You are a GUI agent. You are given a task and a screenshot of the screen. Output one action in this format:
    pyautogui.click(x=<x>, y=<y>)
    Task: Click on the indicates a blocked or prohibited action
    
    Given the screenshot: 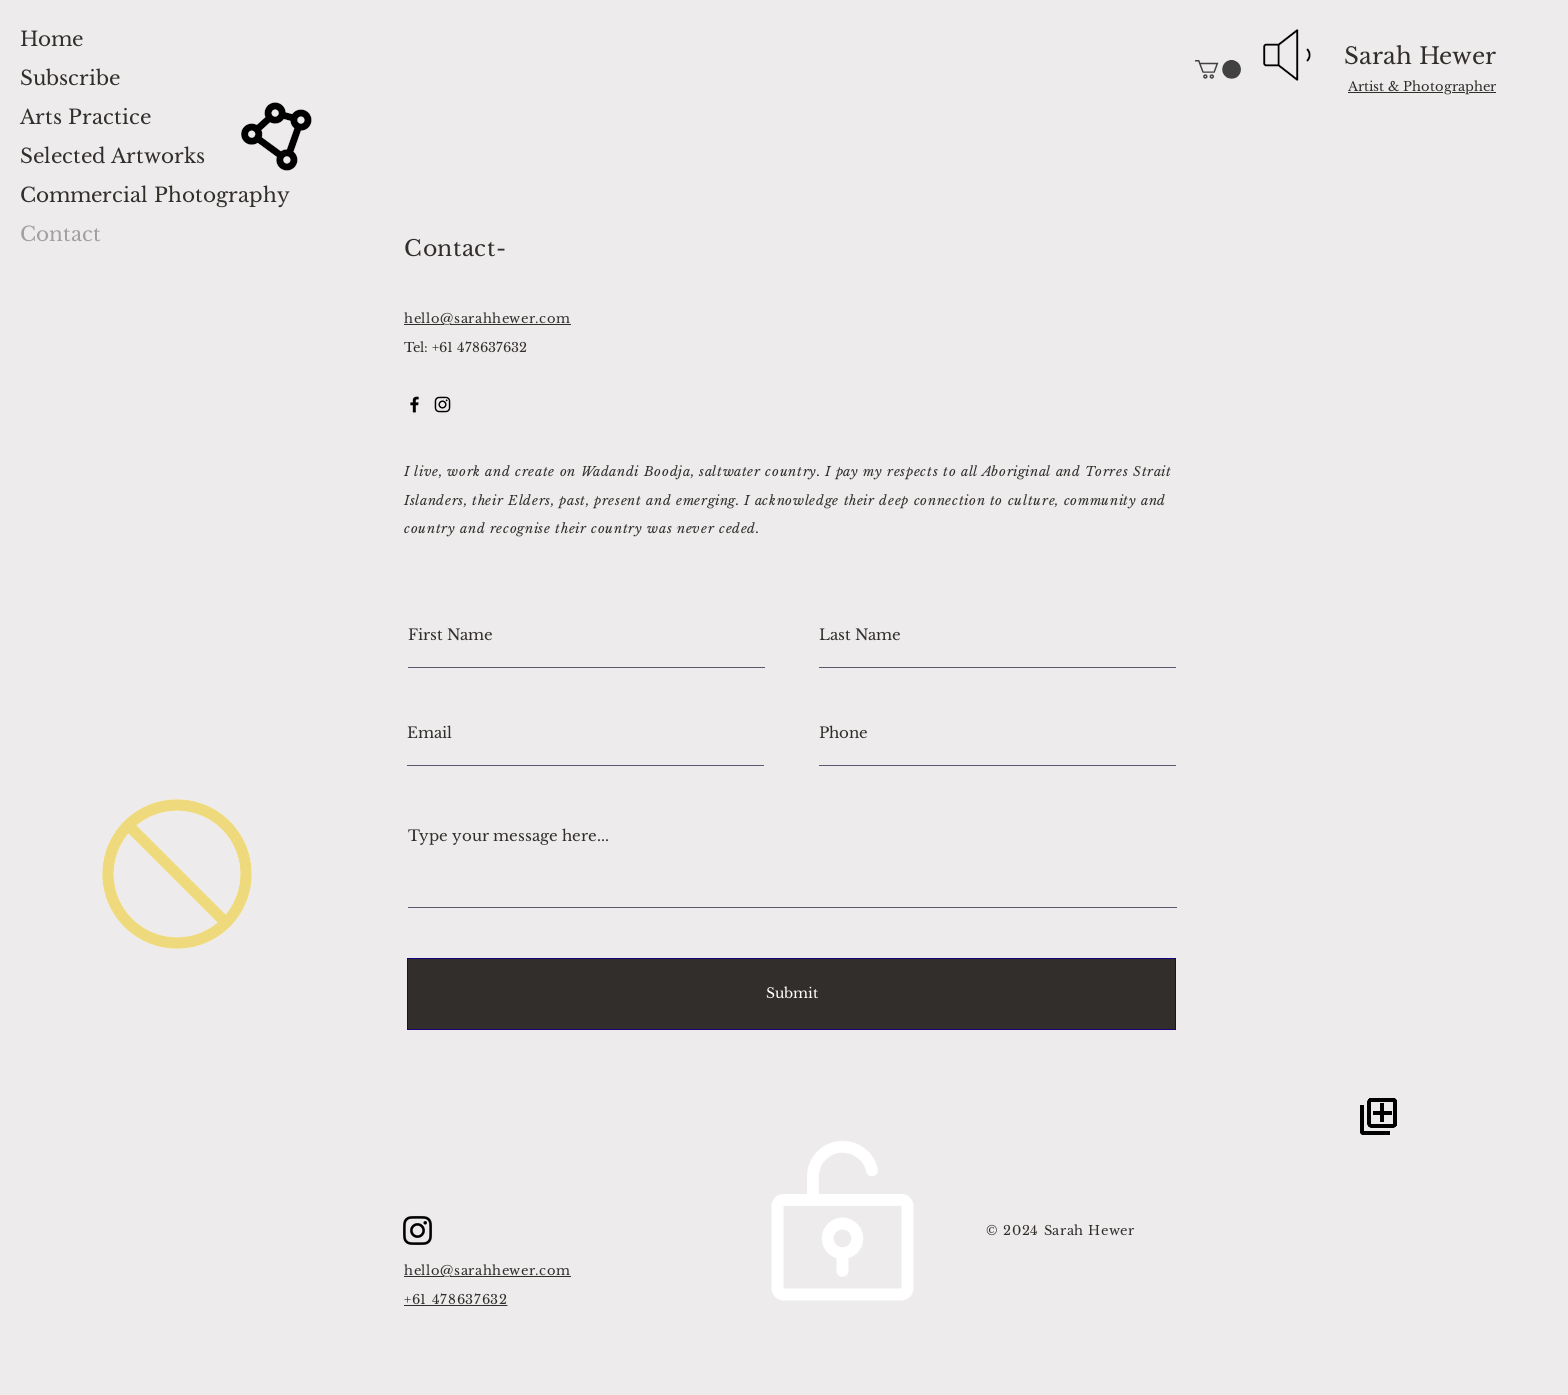 What is the action you would take?
    pyautogui.click(x=177, y=874)
    